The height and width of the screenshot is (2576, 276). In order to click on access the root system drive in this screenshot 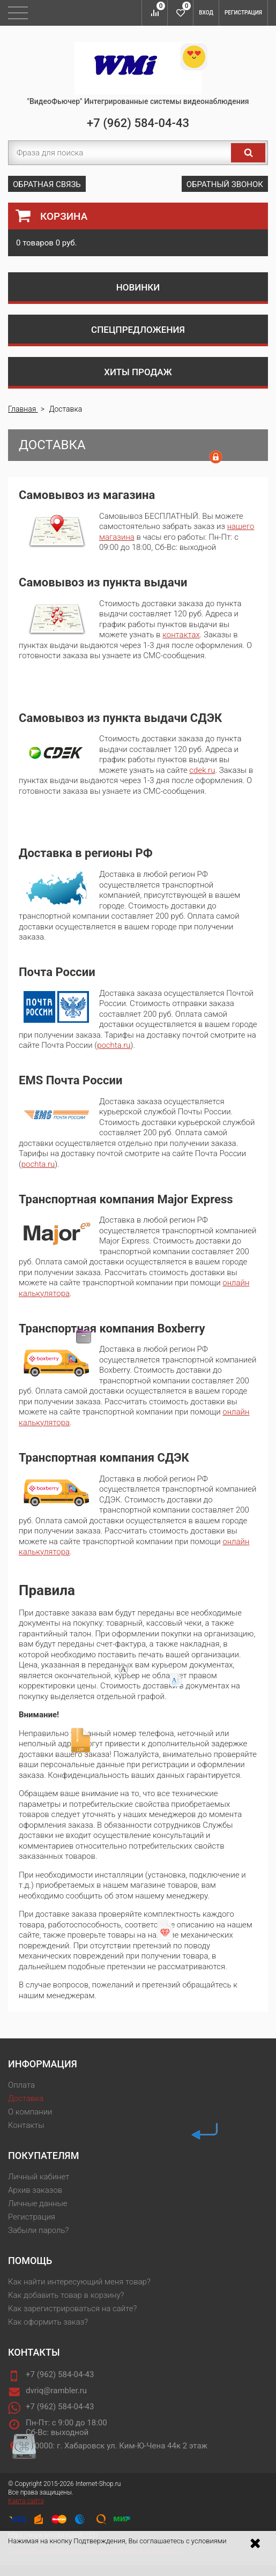, I will do `click(24, 2446)`.